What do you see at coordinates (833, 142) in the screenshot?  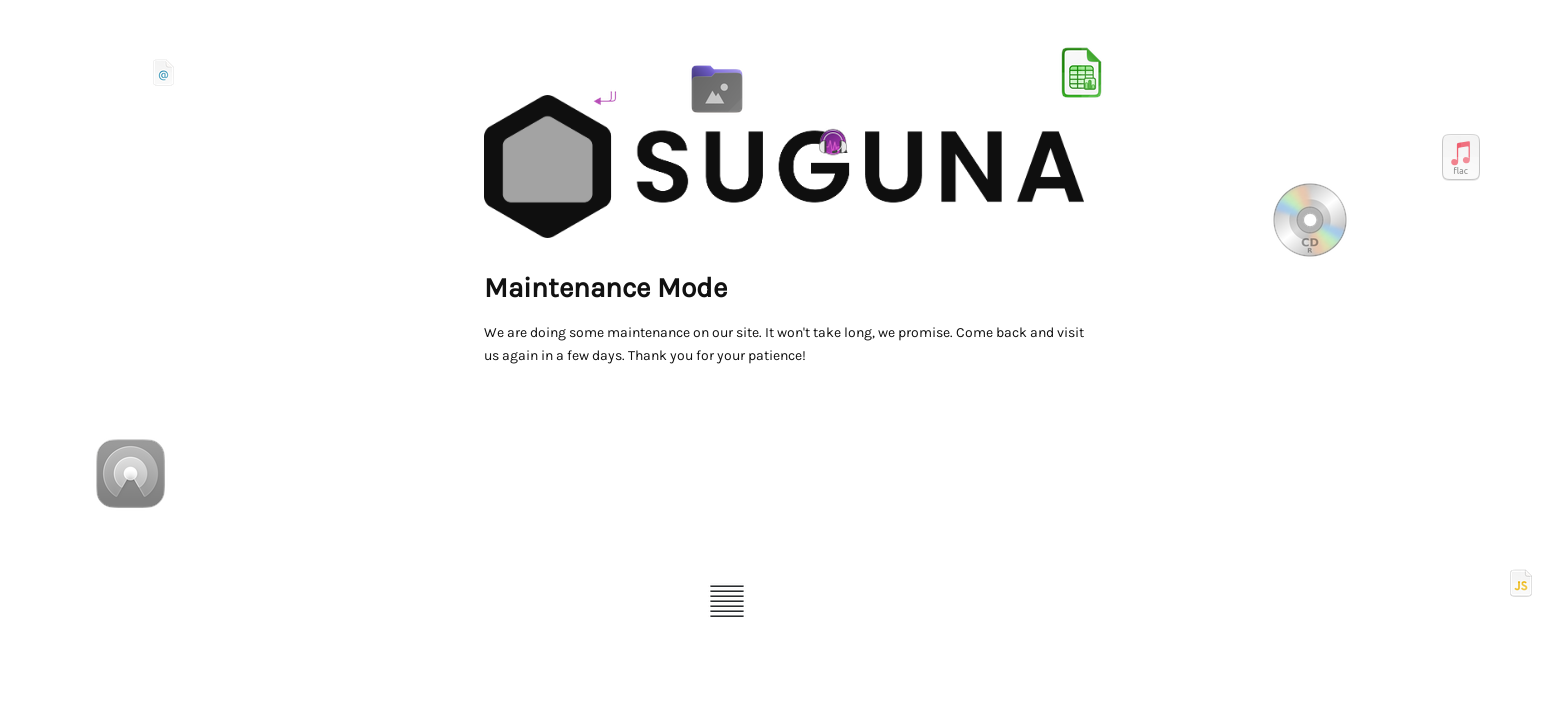 I see `audio headset device connected` at bounding box center [833, 142].